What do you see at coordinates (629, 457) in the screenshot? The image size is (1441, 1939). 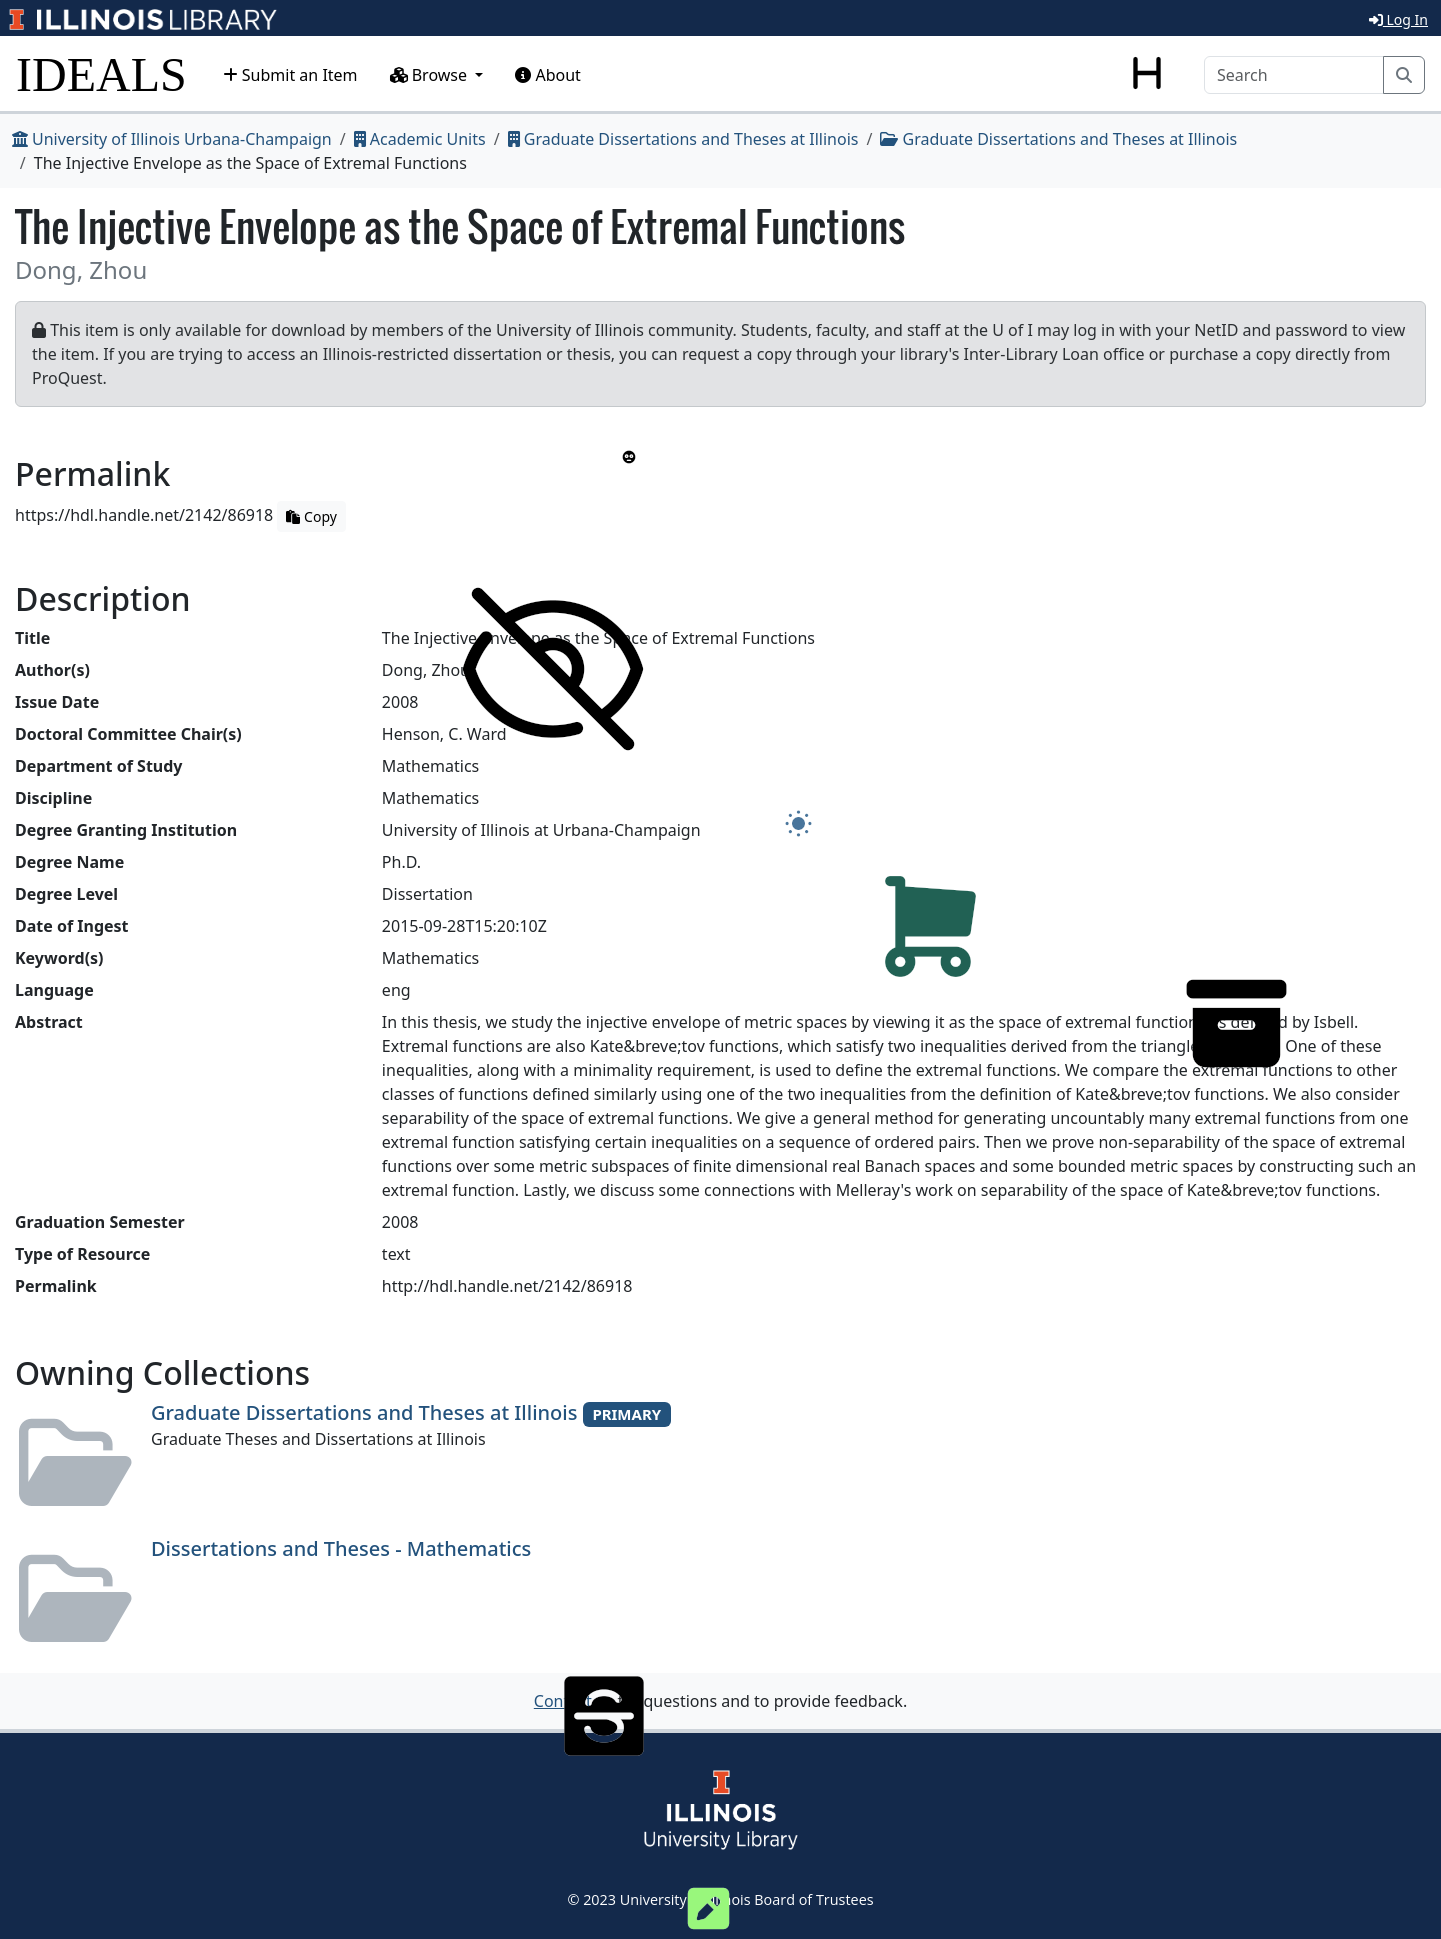 I see `flushed or surprised reaction emoji` at bounding box center [629, 457].